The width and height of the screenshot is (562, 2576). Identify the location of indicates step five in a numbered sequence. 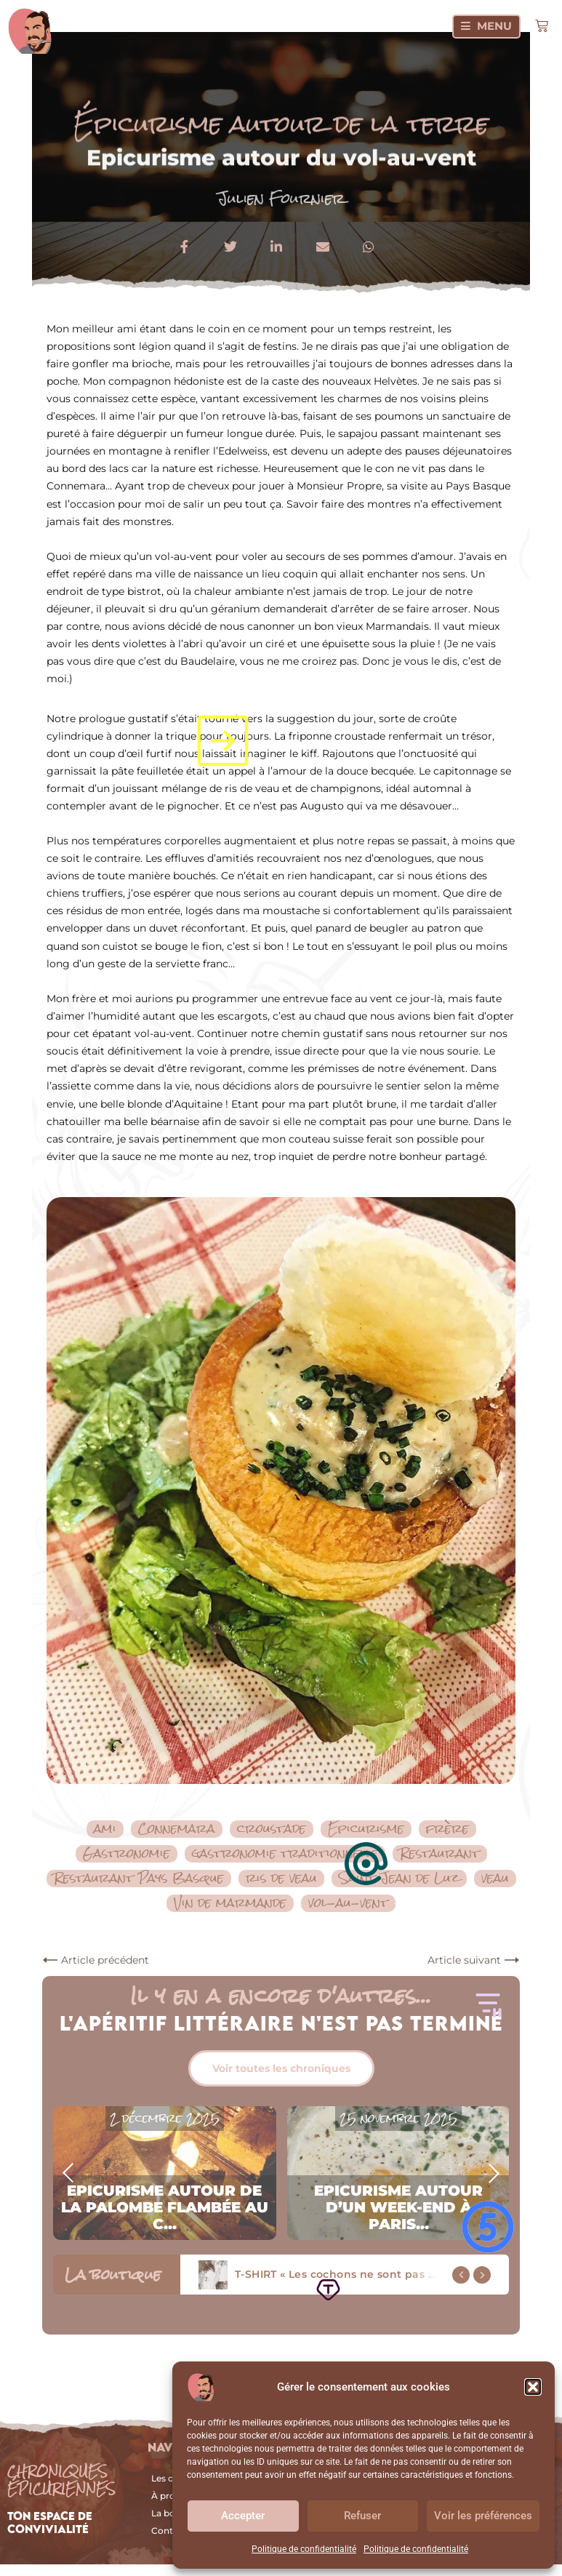
(488, 2227).